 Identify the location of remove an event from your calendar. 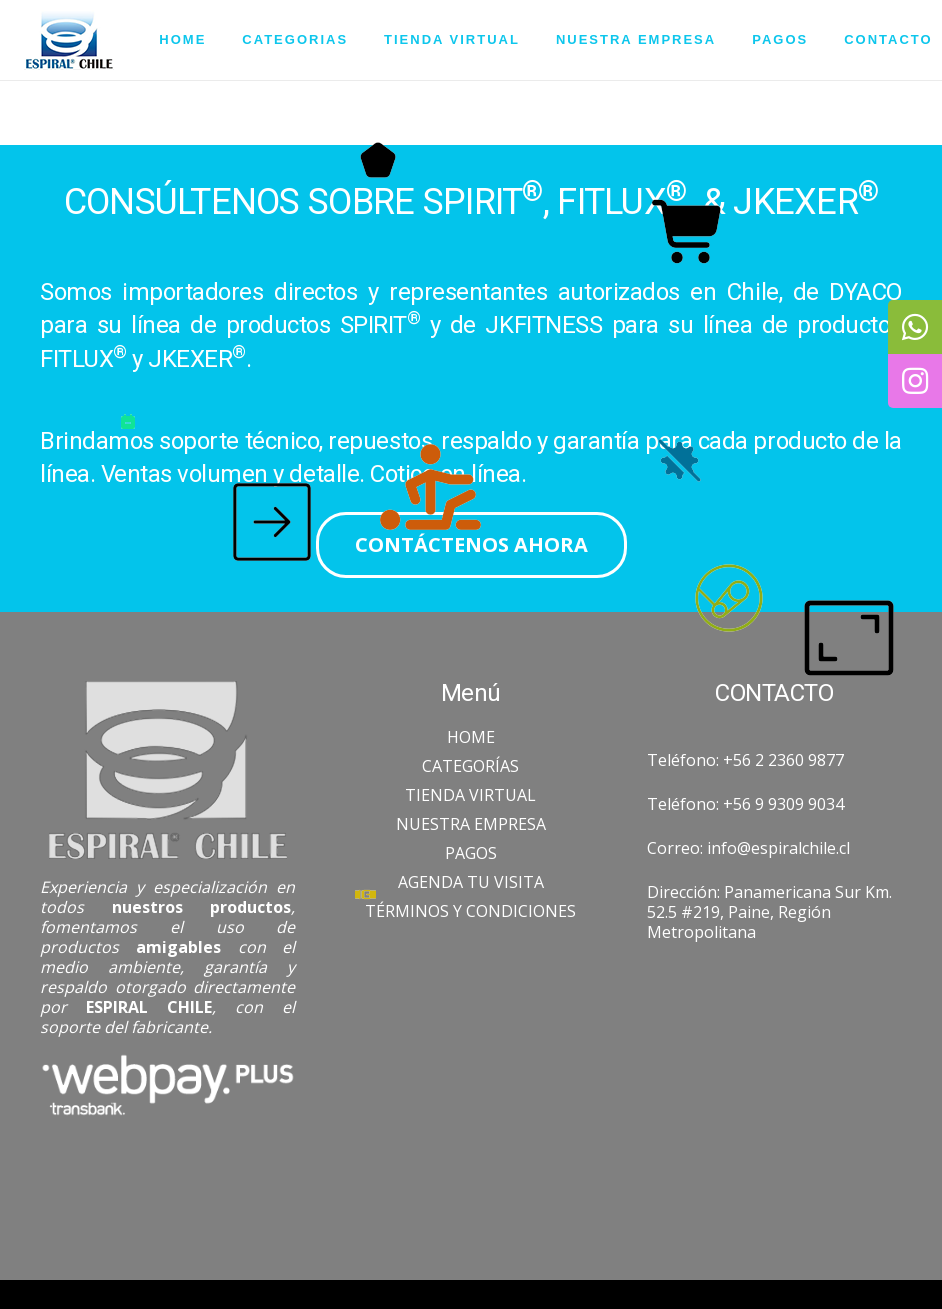
(128, 422).